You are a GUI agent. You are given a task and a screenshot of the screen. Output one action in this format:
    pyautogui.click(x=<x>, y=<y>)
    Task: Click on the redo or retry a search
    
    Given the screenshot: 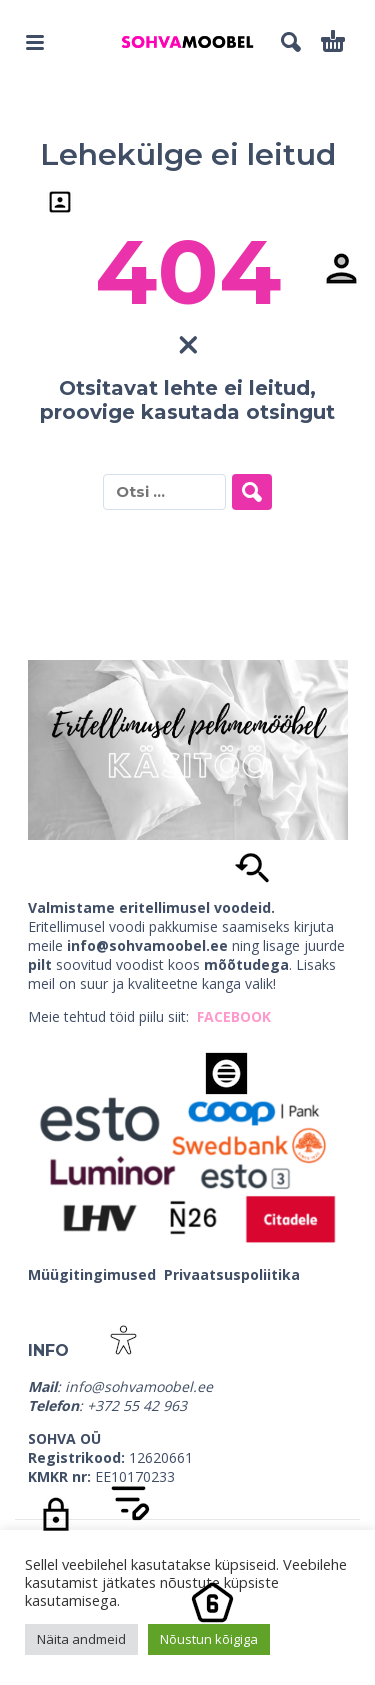 What is the action you would take?
    pyautogui.click(x=252, y=868)
    